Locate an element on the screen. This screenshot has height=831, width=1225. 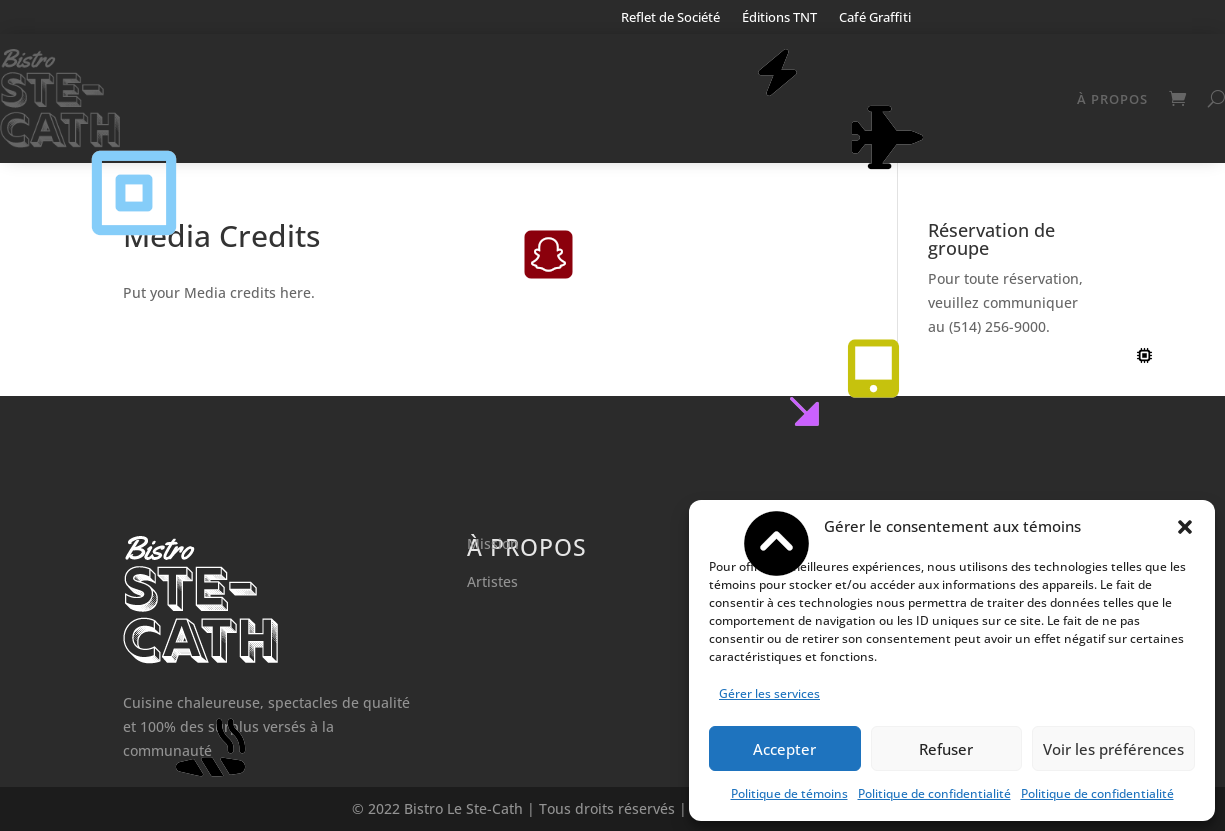
indicates quick actions or flash features is located at coordinates (777, 72).